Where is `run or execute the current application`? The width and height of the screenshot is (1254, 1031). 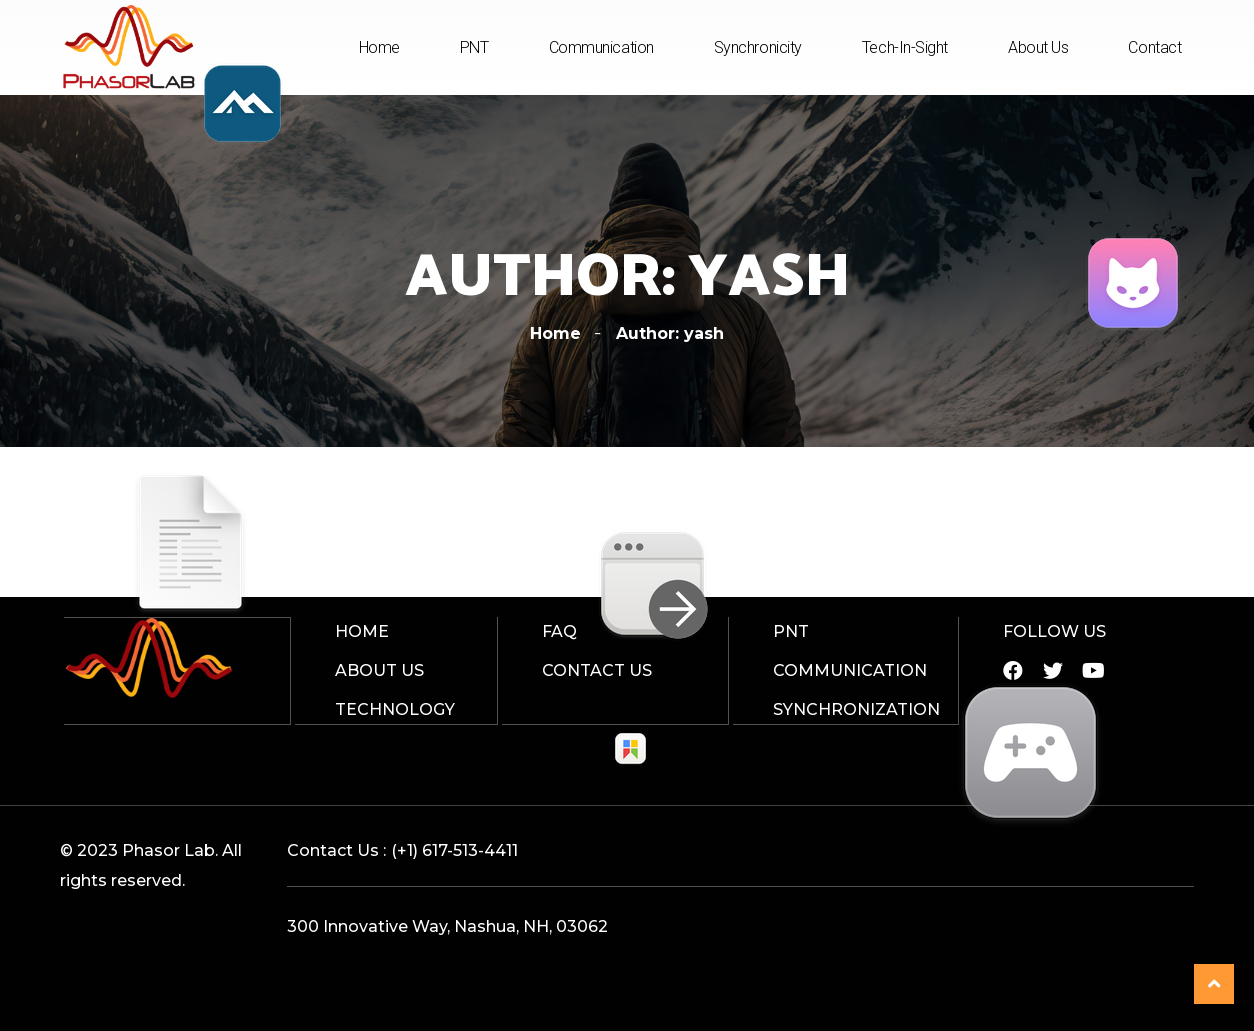
run or execute the current application is located at coordinates (652, 583).